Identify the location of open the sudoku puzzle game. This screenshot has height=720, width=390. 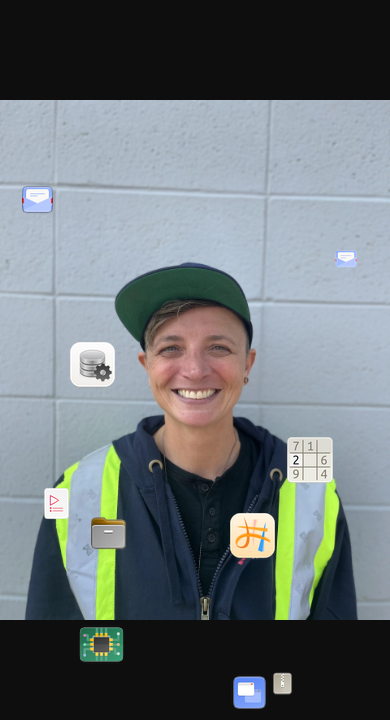
(310, 460).